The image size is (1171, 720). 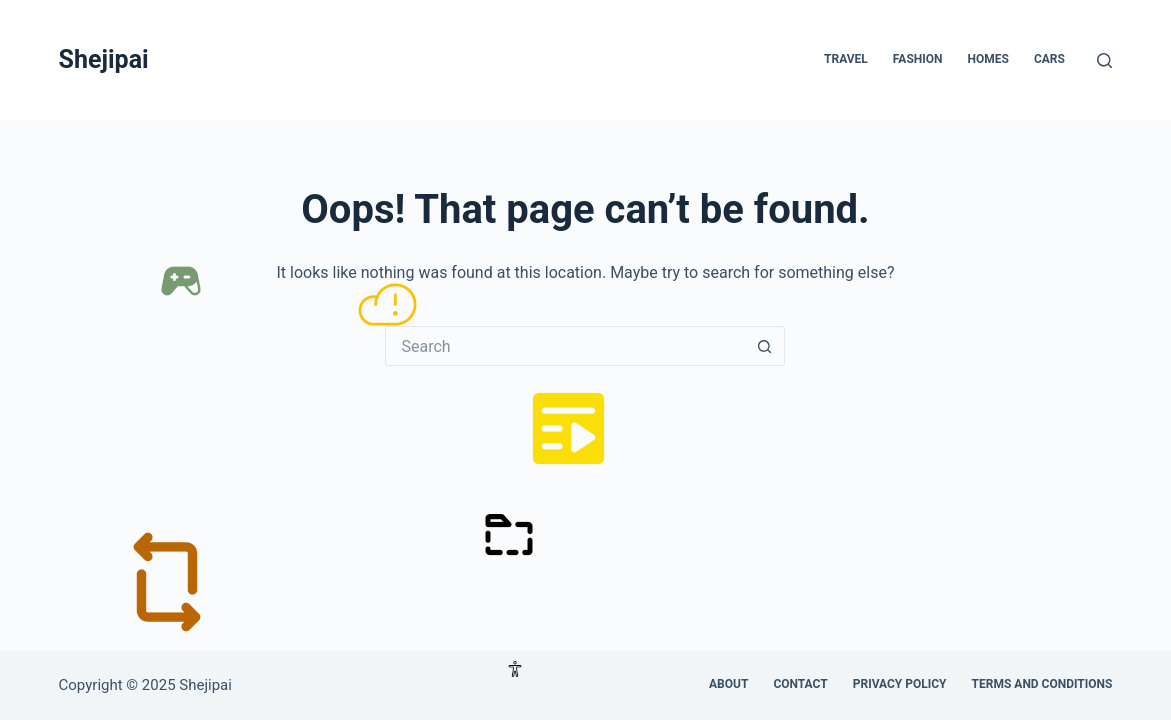 What do you see at coordinates (515, 669) in the screenshot?
I see `access accessibility settings` at bounding box center [515, 669].